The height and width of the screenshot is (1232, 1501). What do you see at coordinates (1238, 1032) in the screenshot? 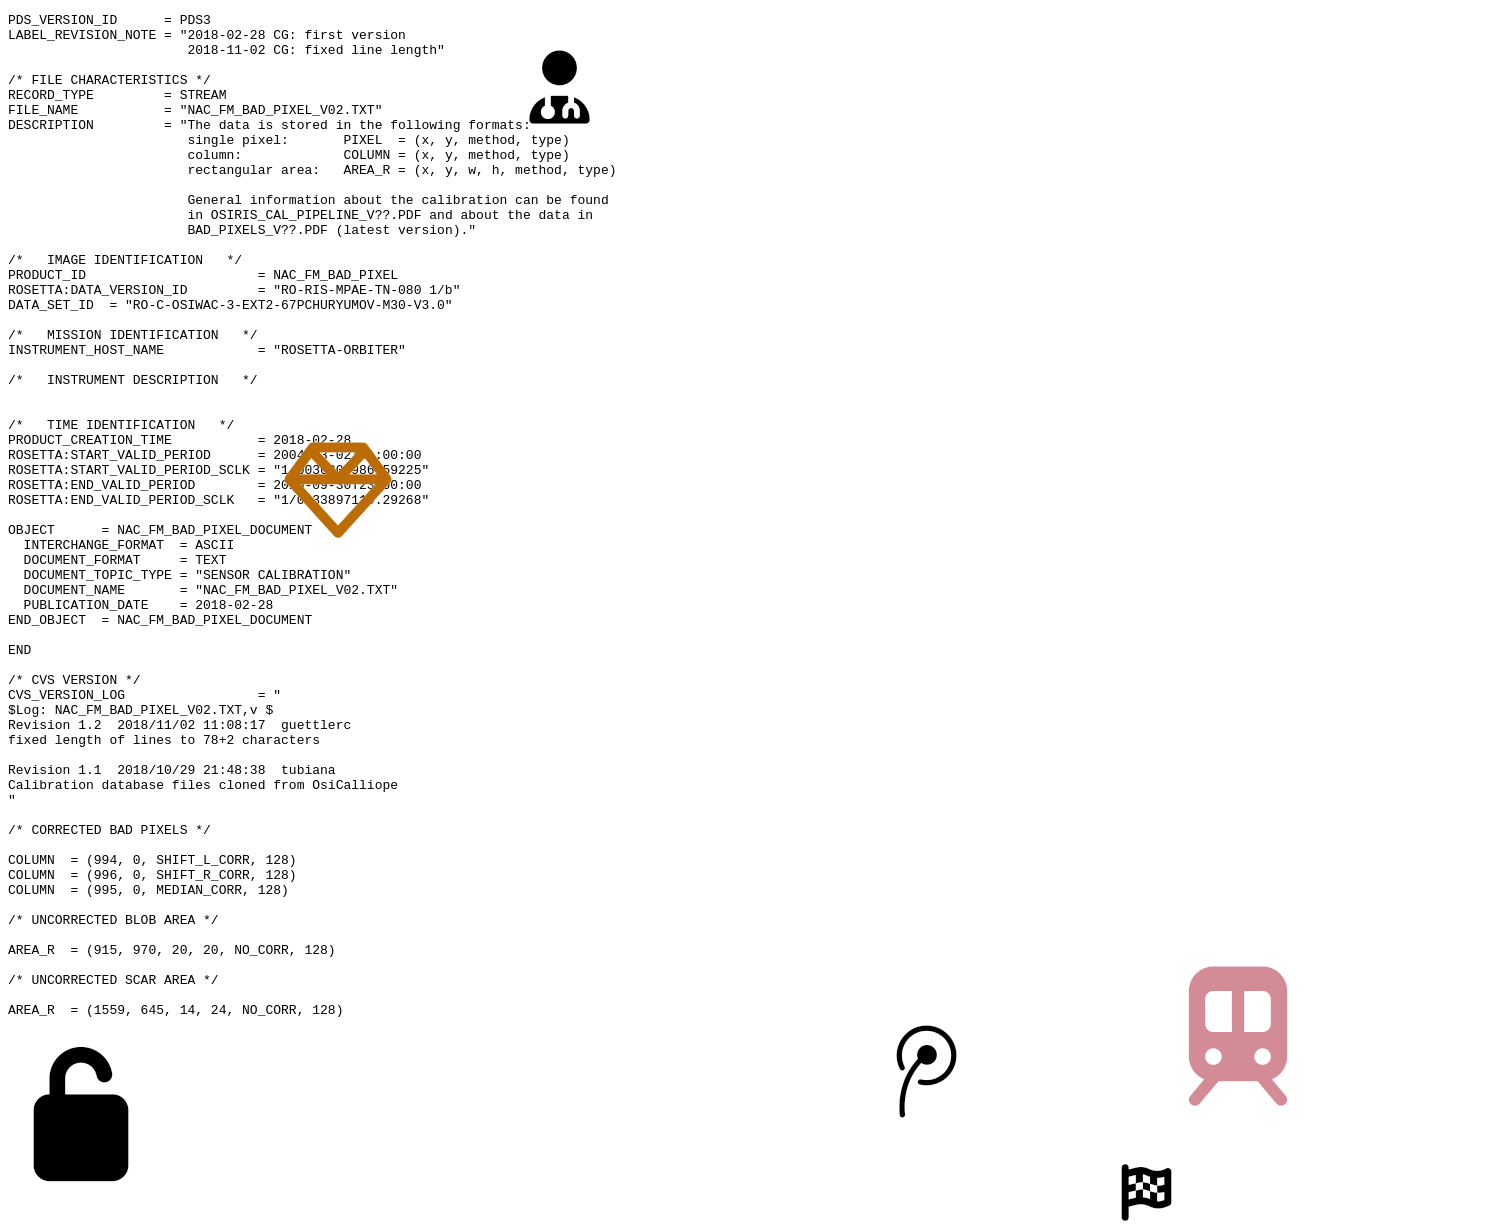
I see `access subway or metro transit information` at bounding box center [1238, 1032].